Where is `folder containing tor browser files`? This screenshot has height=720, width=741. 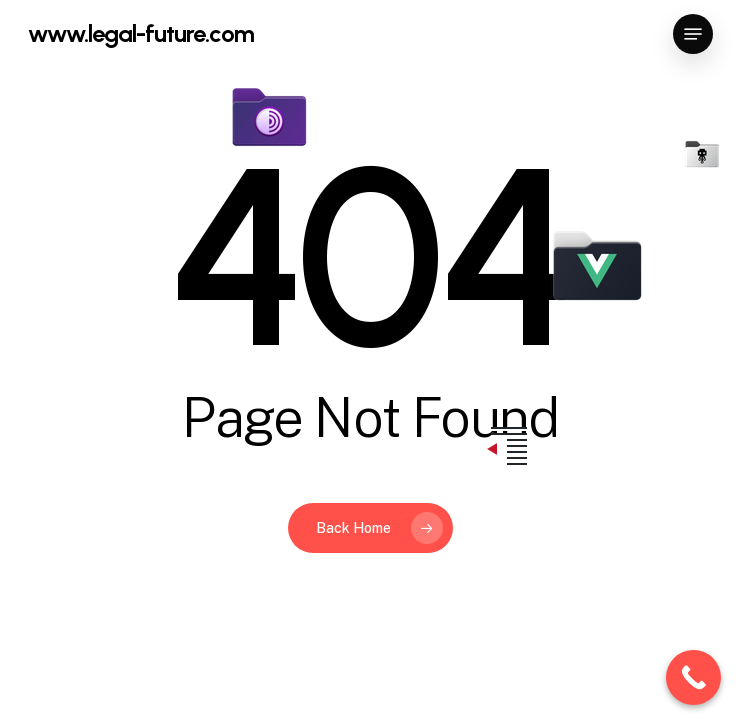
folder containing tor browser files is located at coordinates (269, 119).